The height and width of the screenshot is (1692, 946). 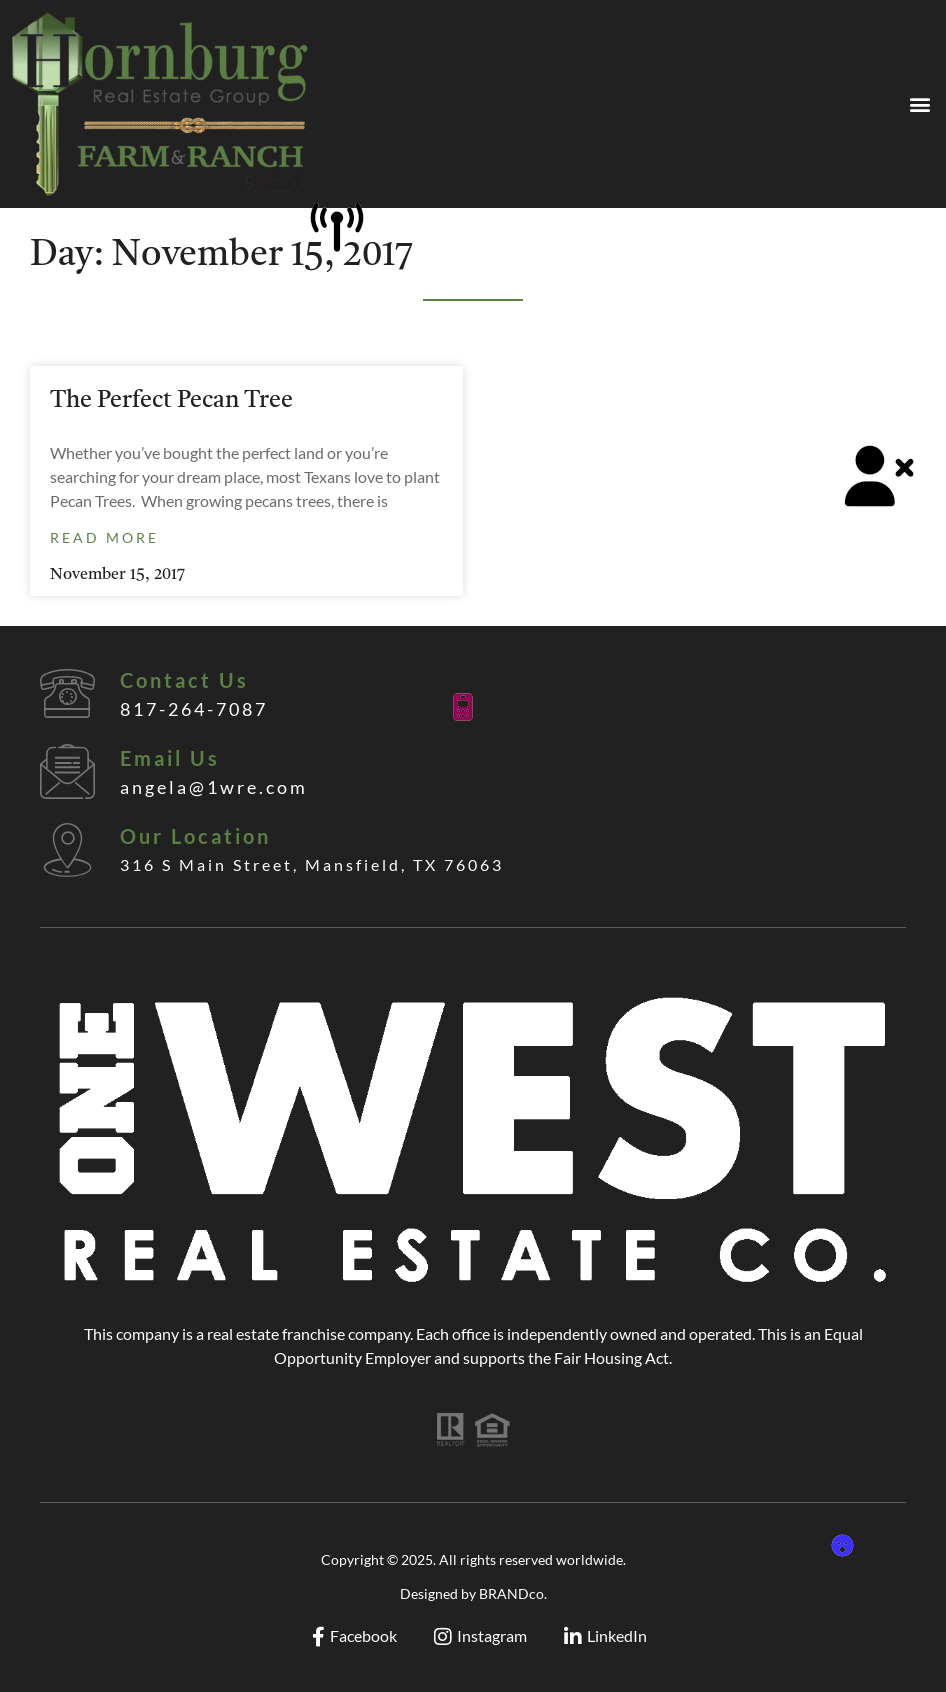 What do you see at coordinates (463, 707) in the screenshot?
I see `call using a classic mobile phone` at bounding box center [463, 707].